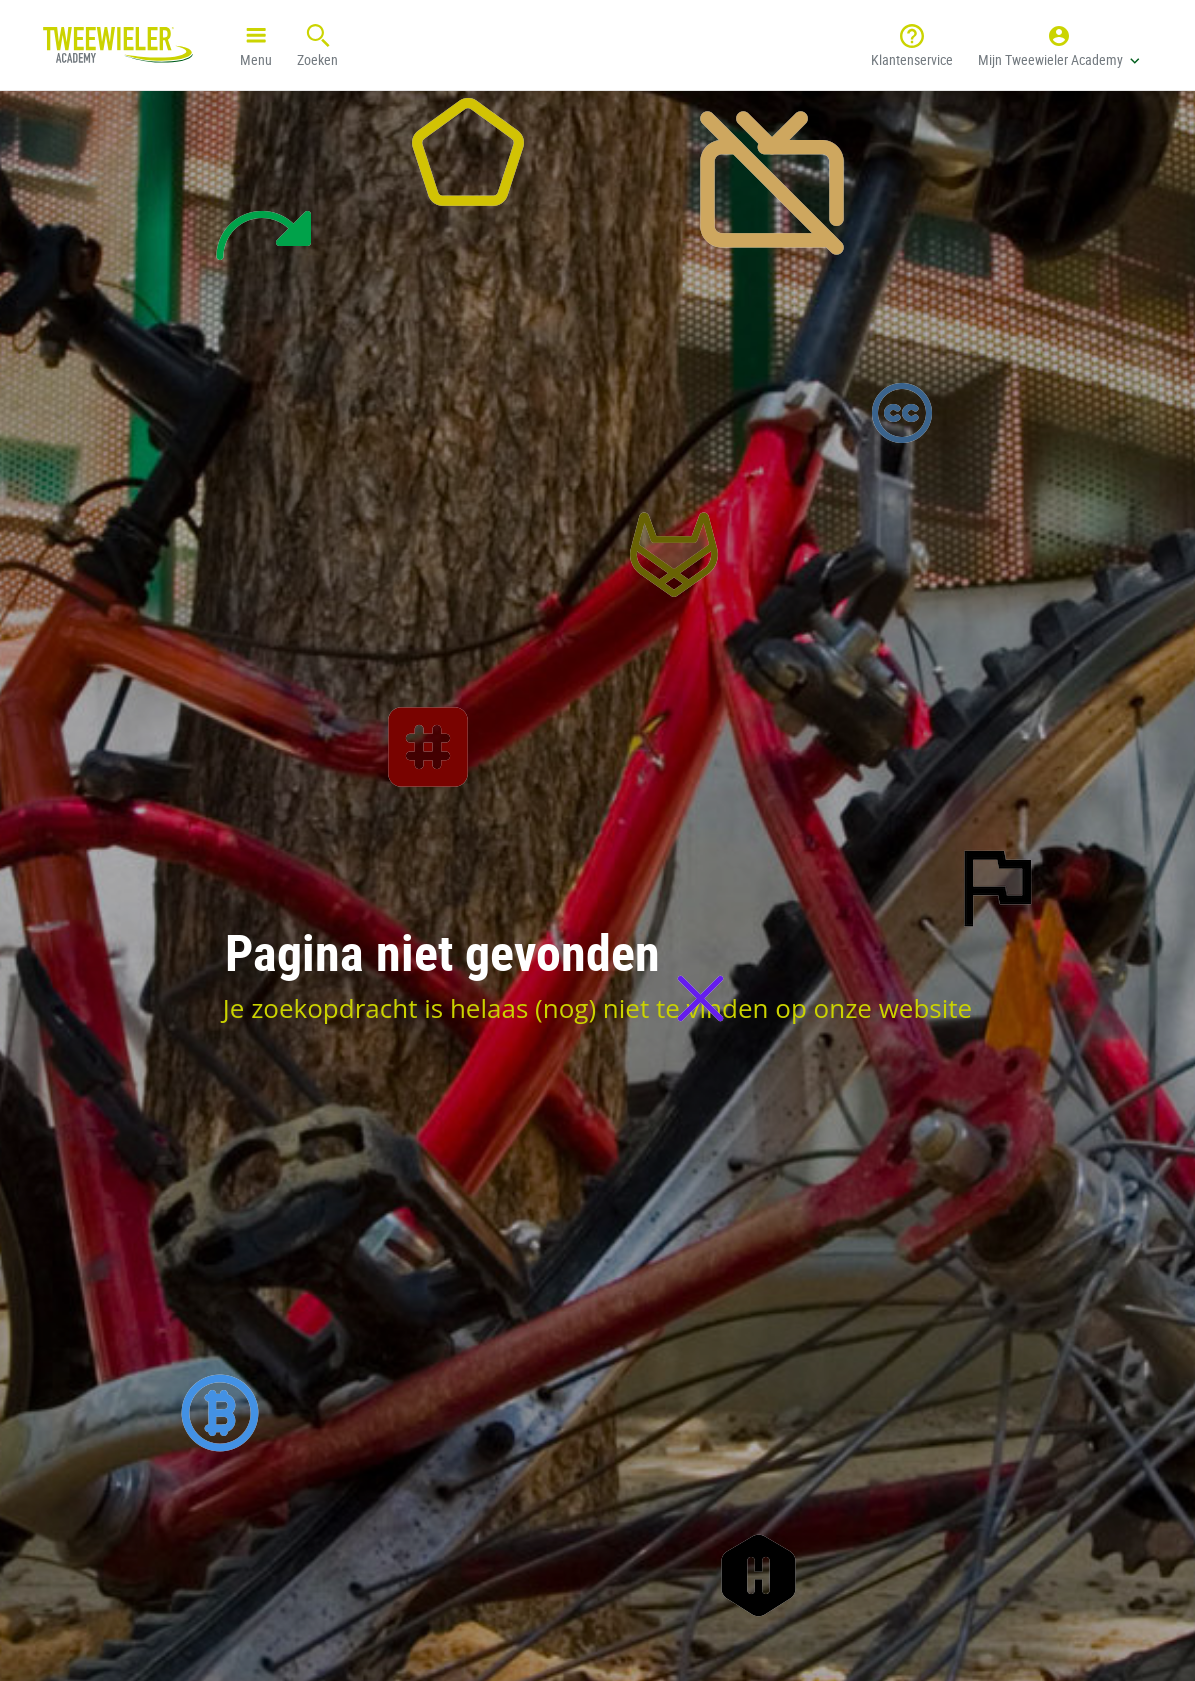 This screenshot has height=1681, width=1195. Describe the element at coordinates (902, 413) in the screenshot. I see `indicates content is licensed under creative commons` at that location.